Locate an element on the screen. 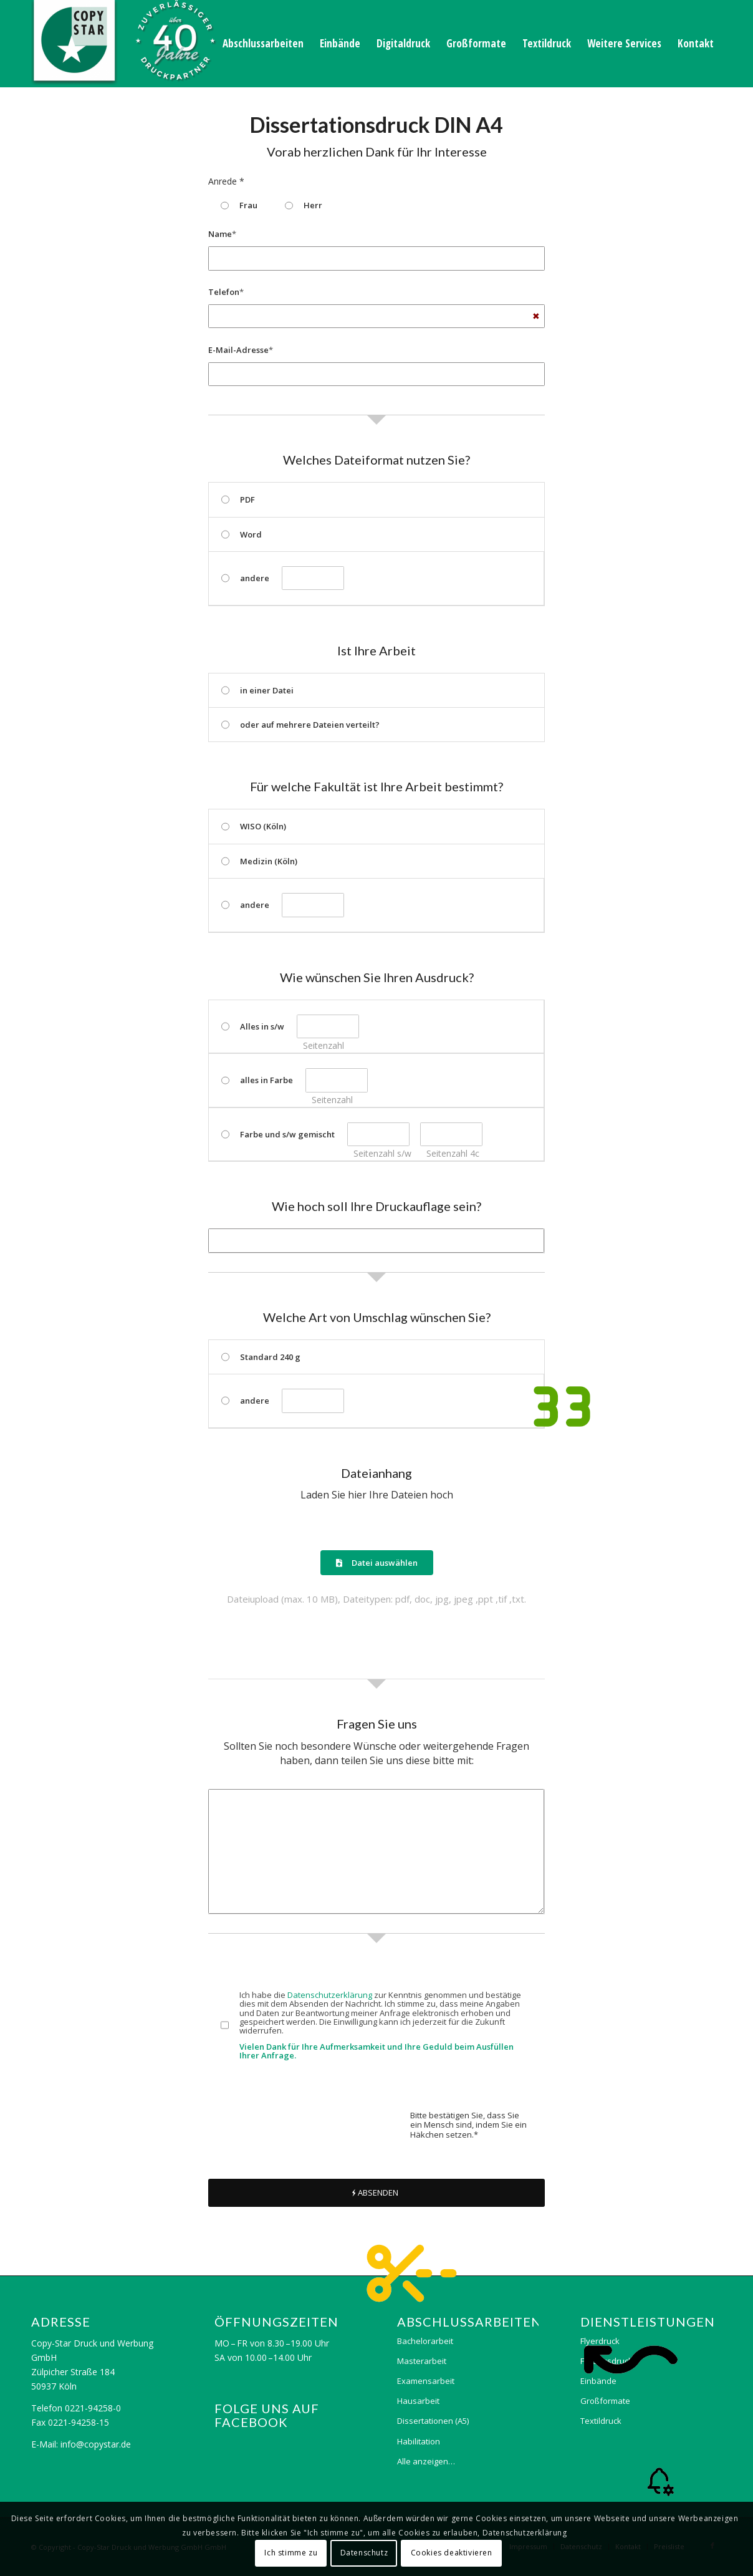 The image size is (753, 2576). indicates item number 33 in a list or sequence is located at coordinates (562, 1406).